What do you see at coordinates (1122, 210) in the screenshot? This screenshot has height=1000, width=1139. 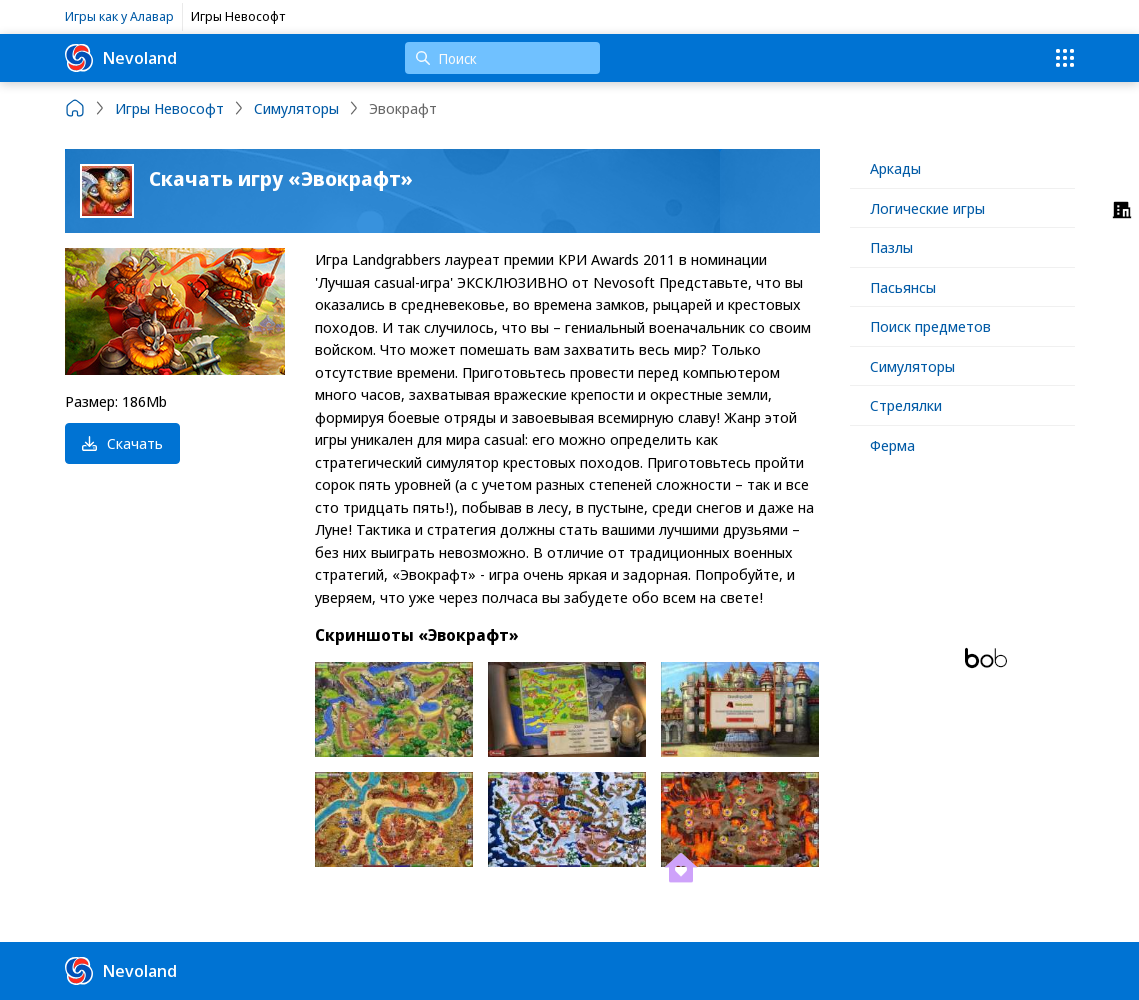 I see `find nearby hotels or accommodations` at bounding box center [1122, 210].